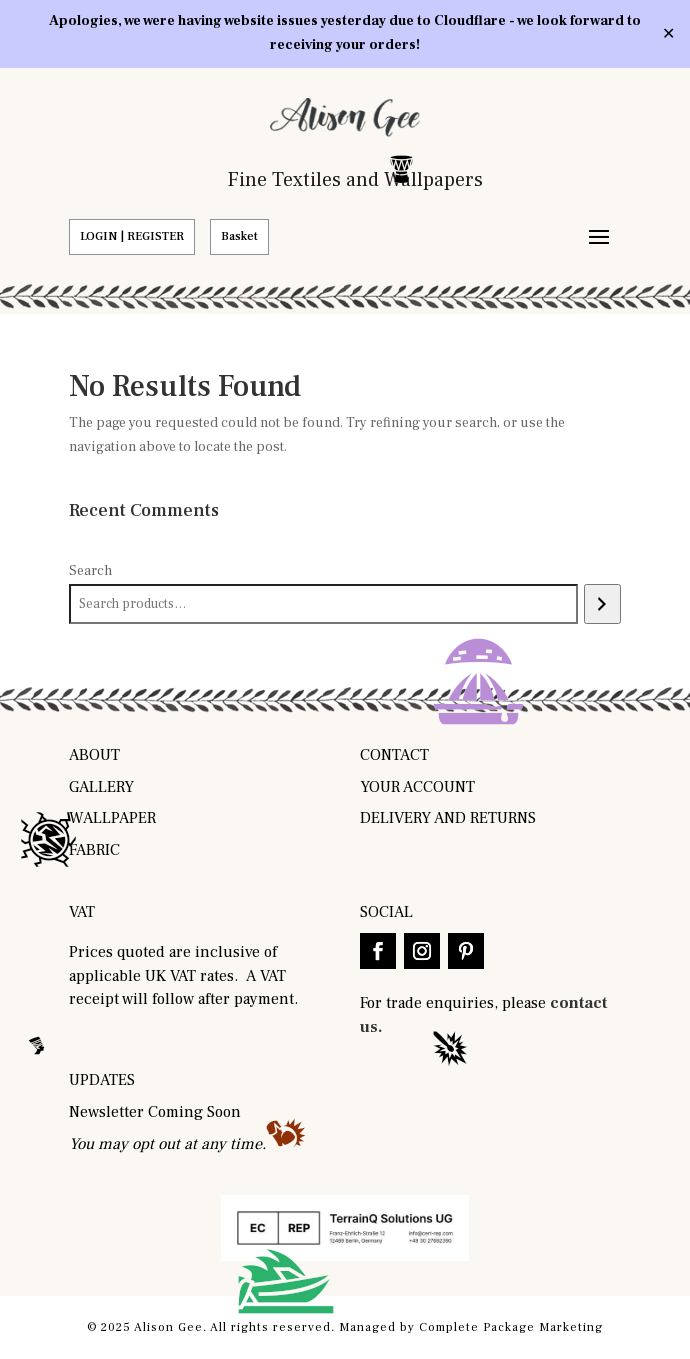  Describe the element at coordinates (36, 1045) in the screenshot. I see `access egyptian or ancient history themed content` at that location.